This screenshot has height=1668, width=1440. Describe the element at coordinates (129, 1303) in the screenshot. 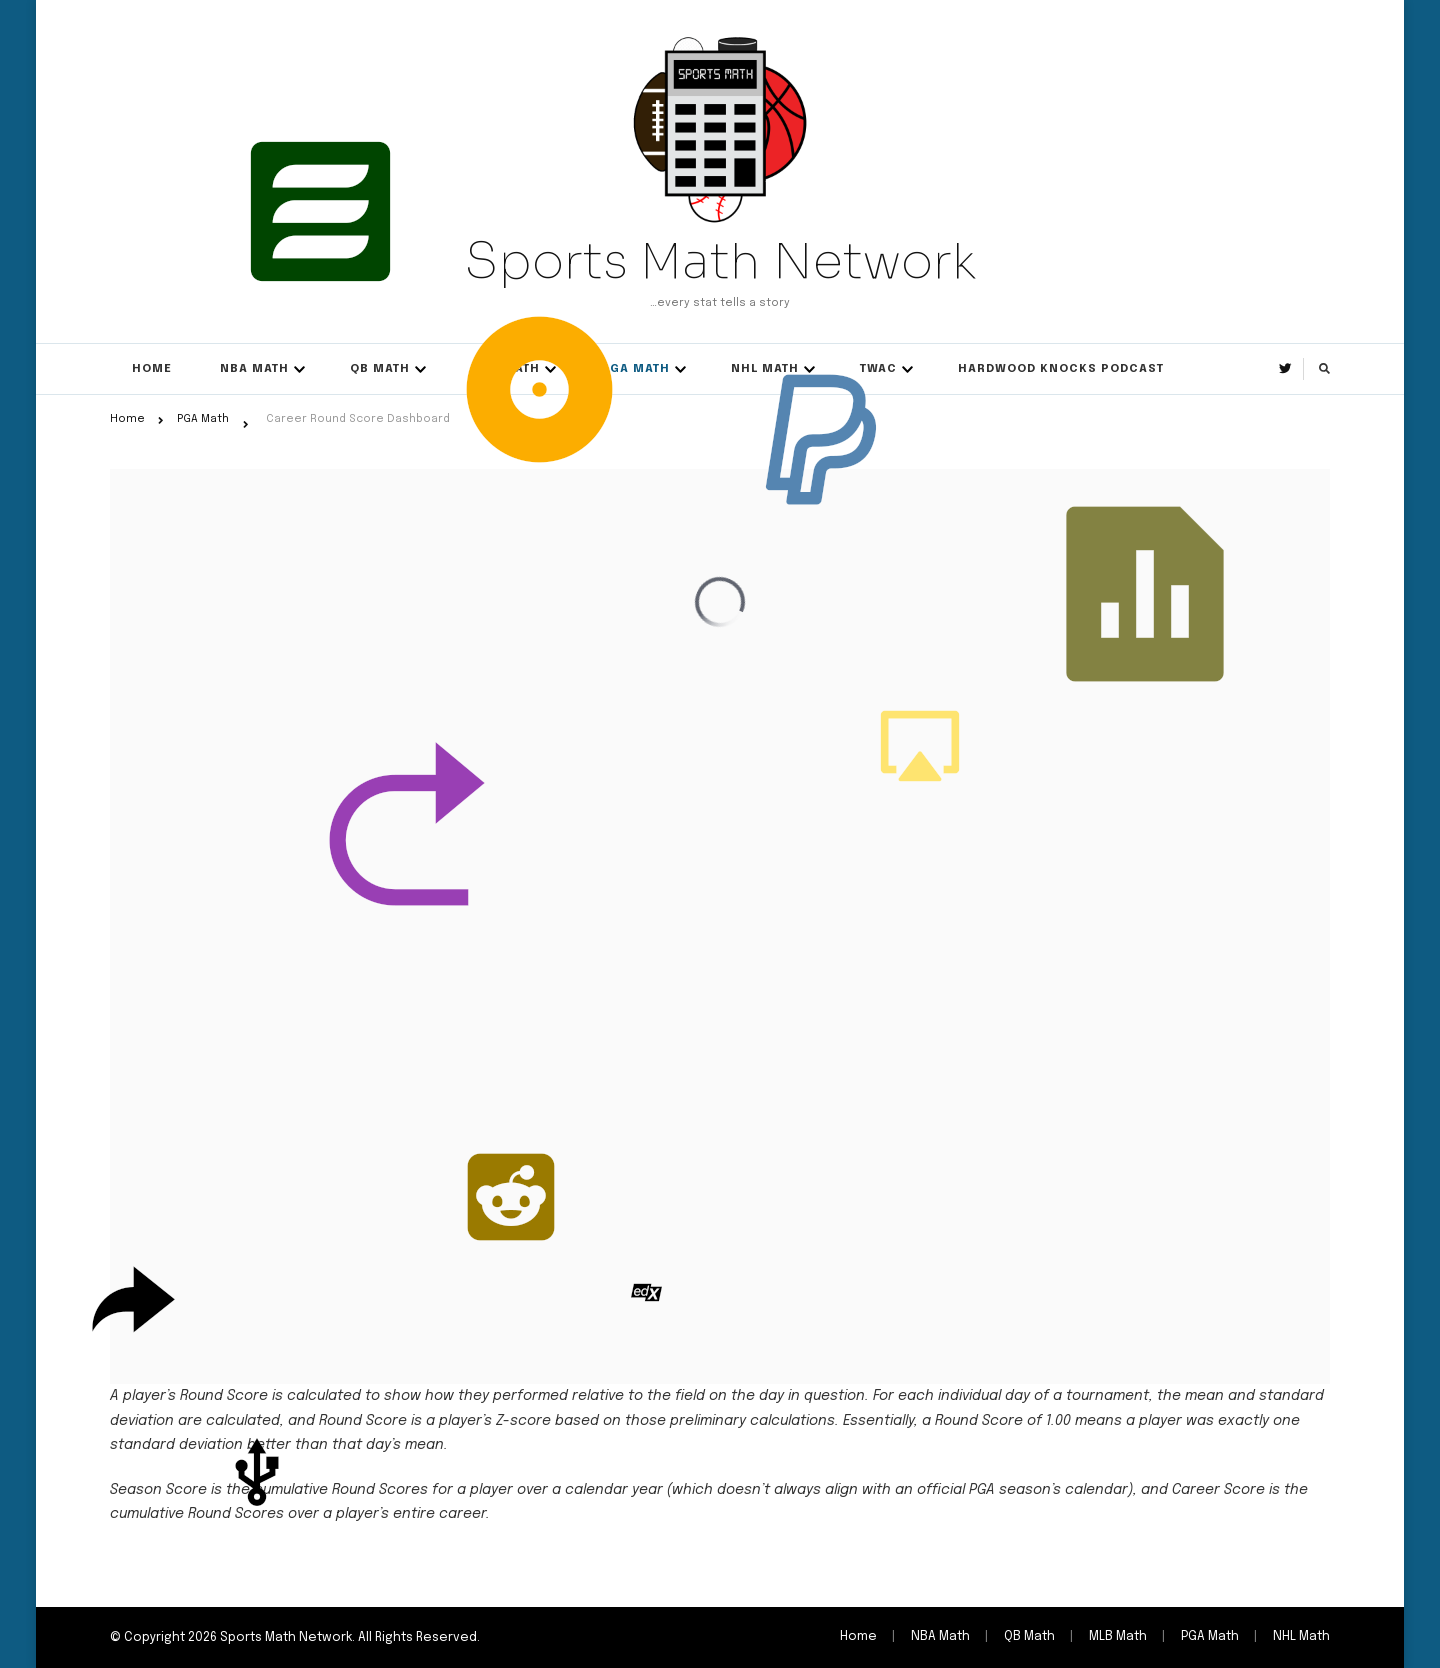

I see `share content to another app or person` at that location.